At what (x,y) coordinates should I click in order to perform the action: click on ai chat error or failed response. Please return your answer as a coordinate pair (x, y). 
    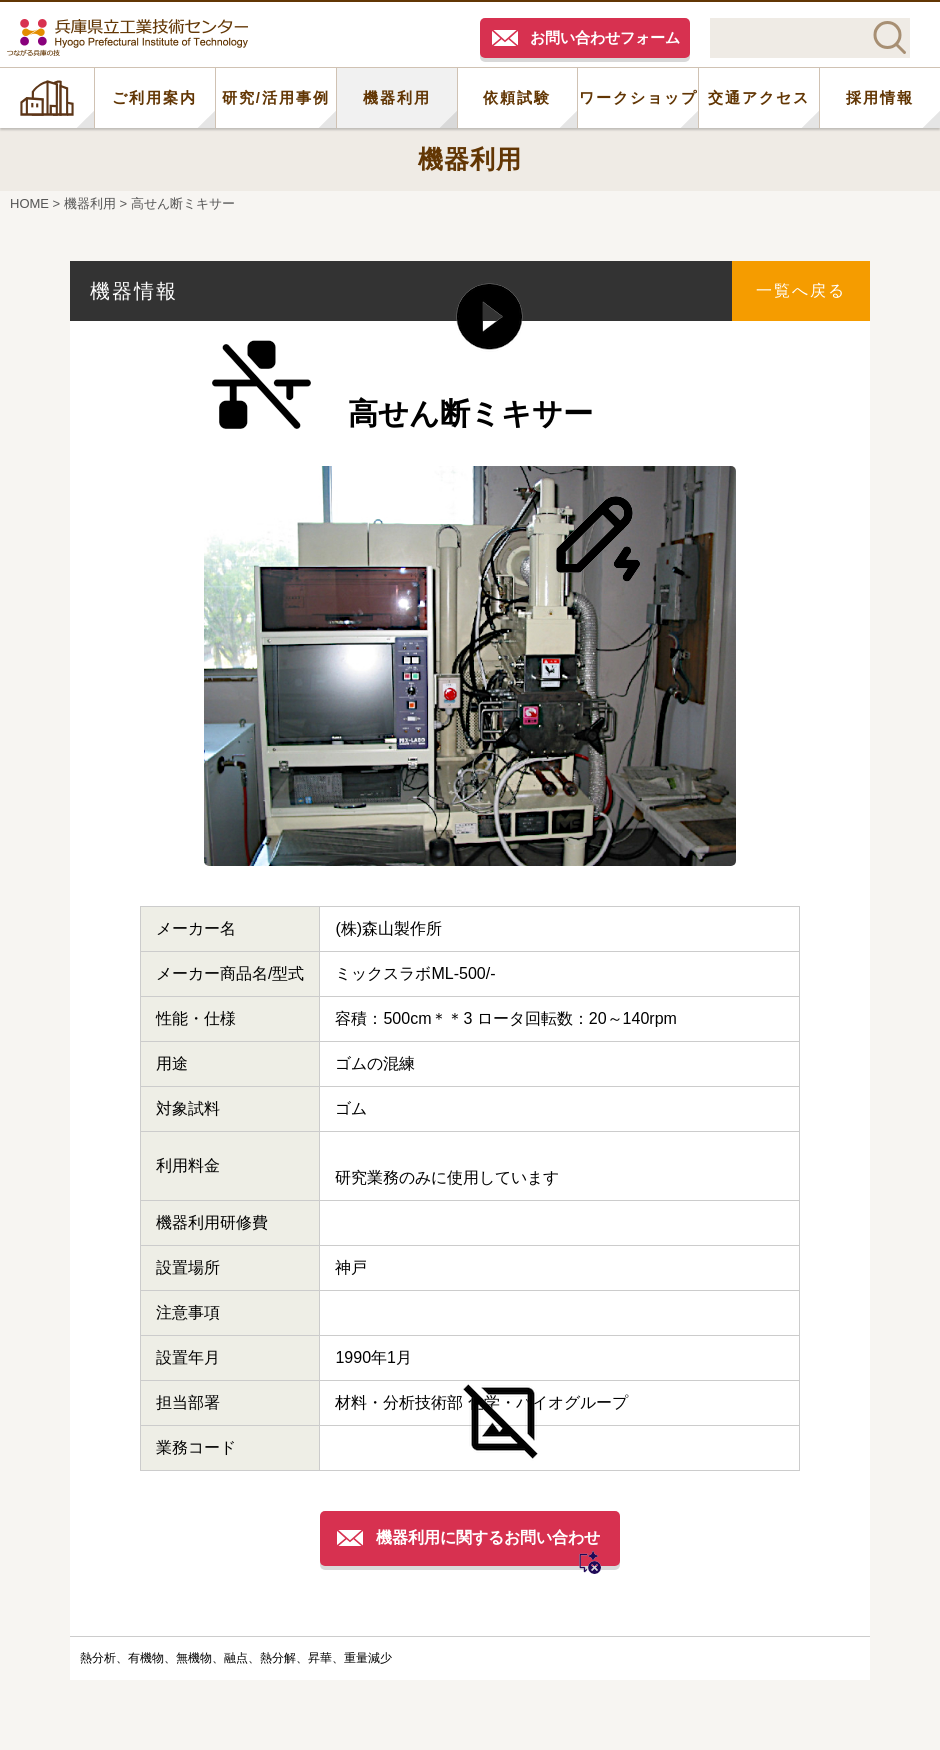
    Looking at the image, I should click on (589, 1562).